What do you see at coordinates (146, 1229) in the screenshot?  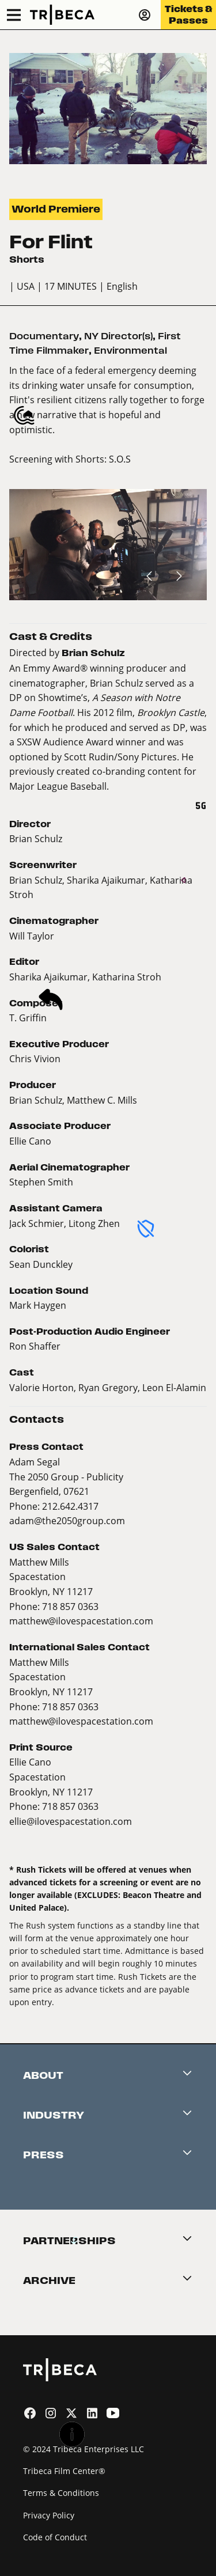 I see `disable security protection` at bounding box center [146, 1229].